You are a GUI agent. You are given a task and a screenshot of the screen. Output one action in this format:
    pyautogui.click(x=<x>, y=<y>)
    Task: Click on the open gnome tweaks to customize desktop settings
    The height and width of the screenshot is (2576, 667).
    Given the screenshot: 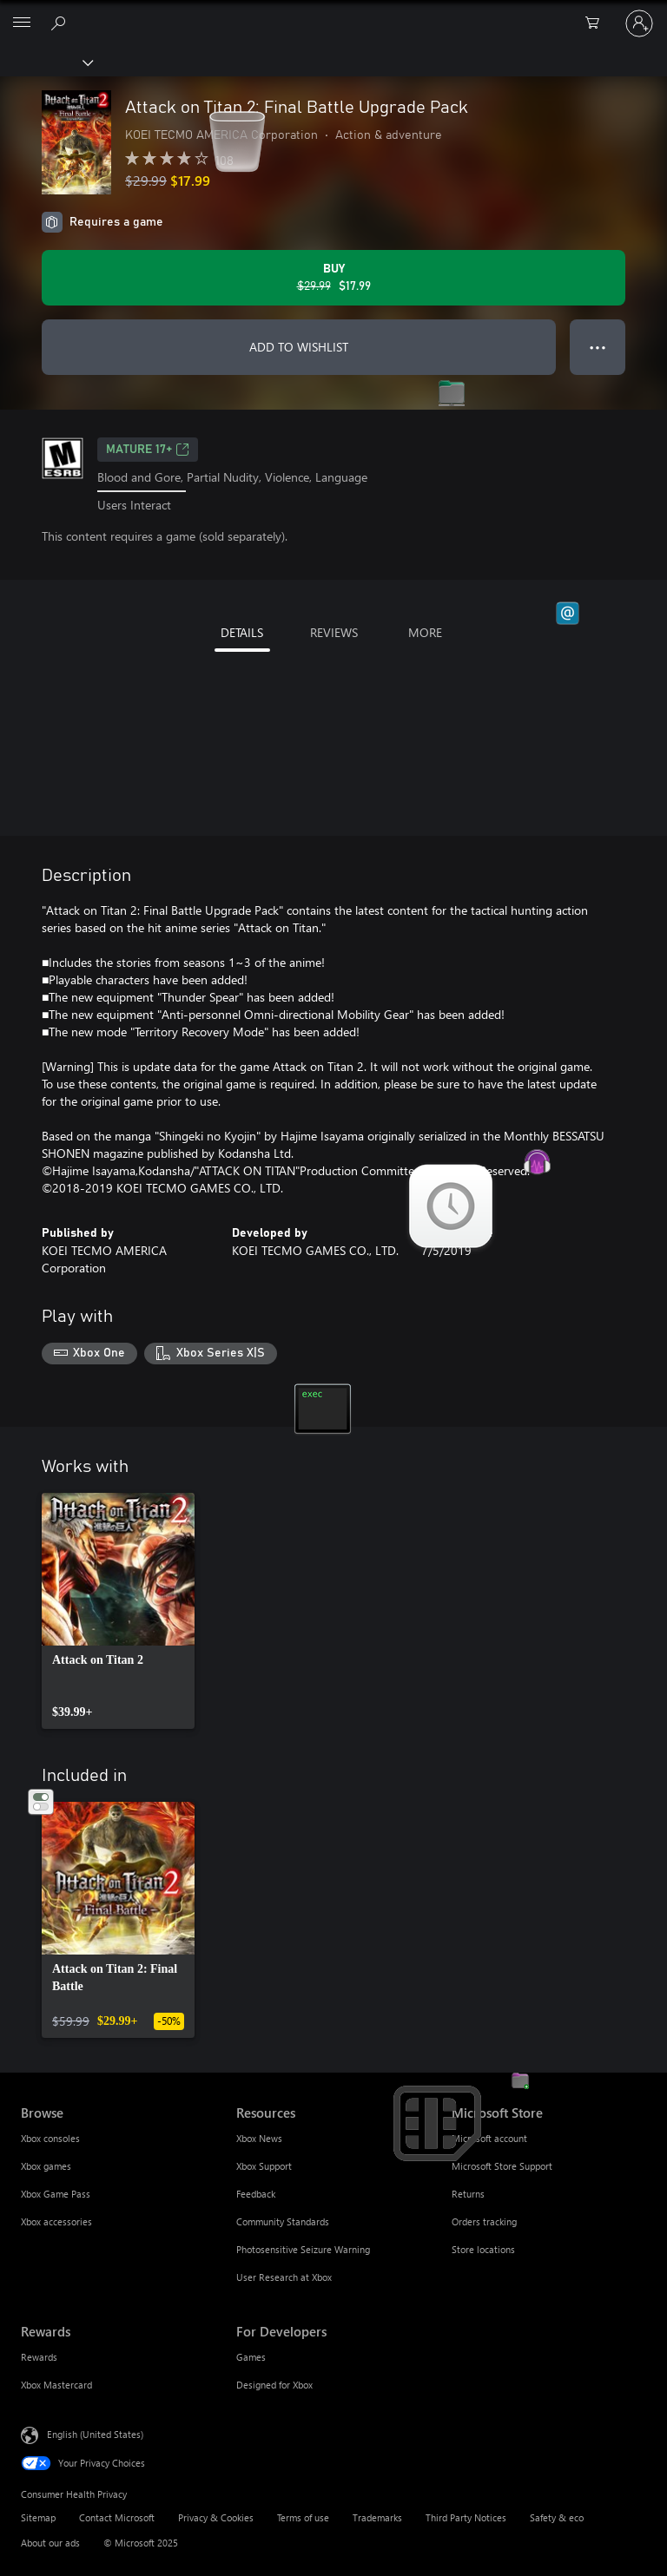 What is the action you would take?
    pyautogui.click(x=41, y=1802)
    